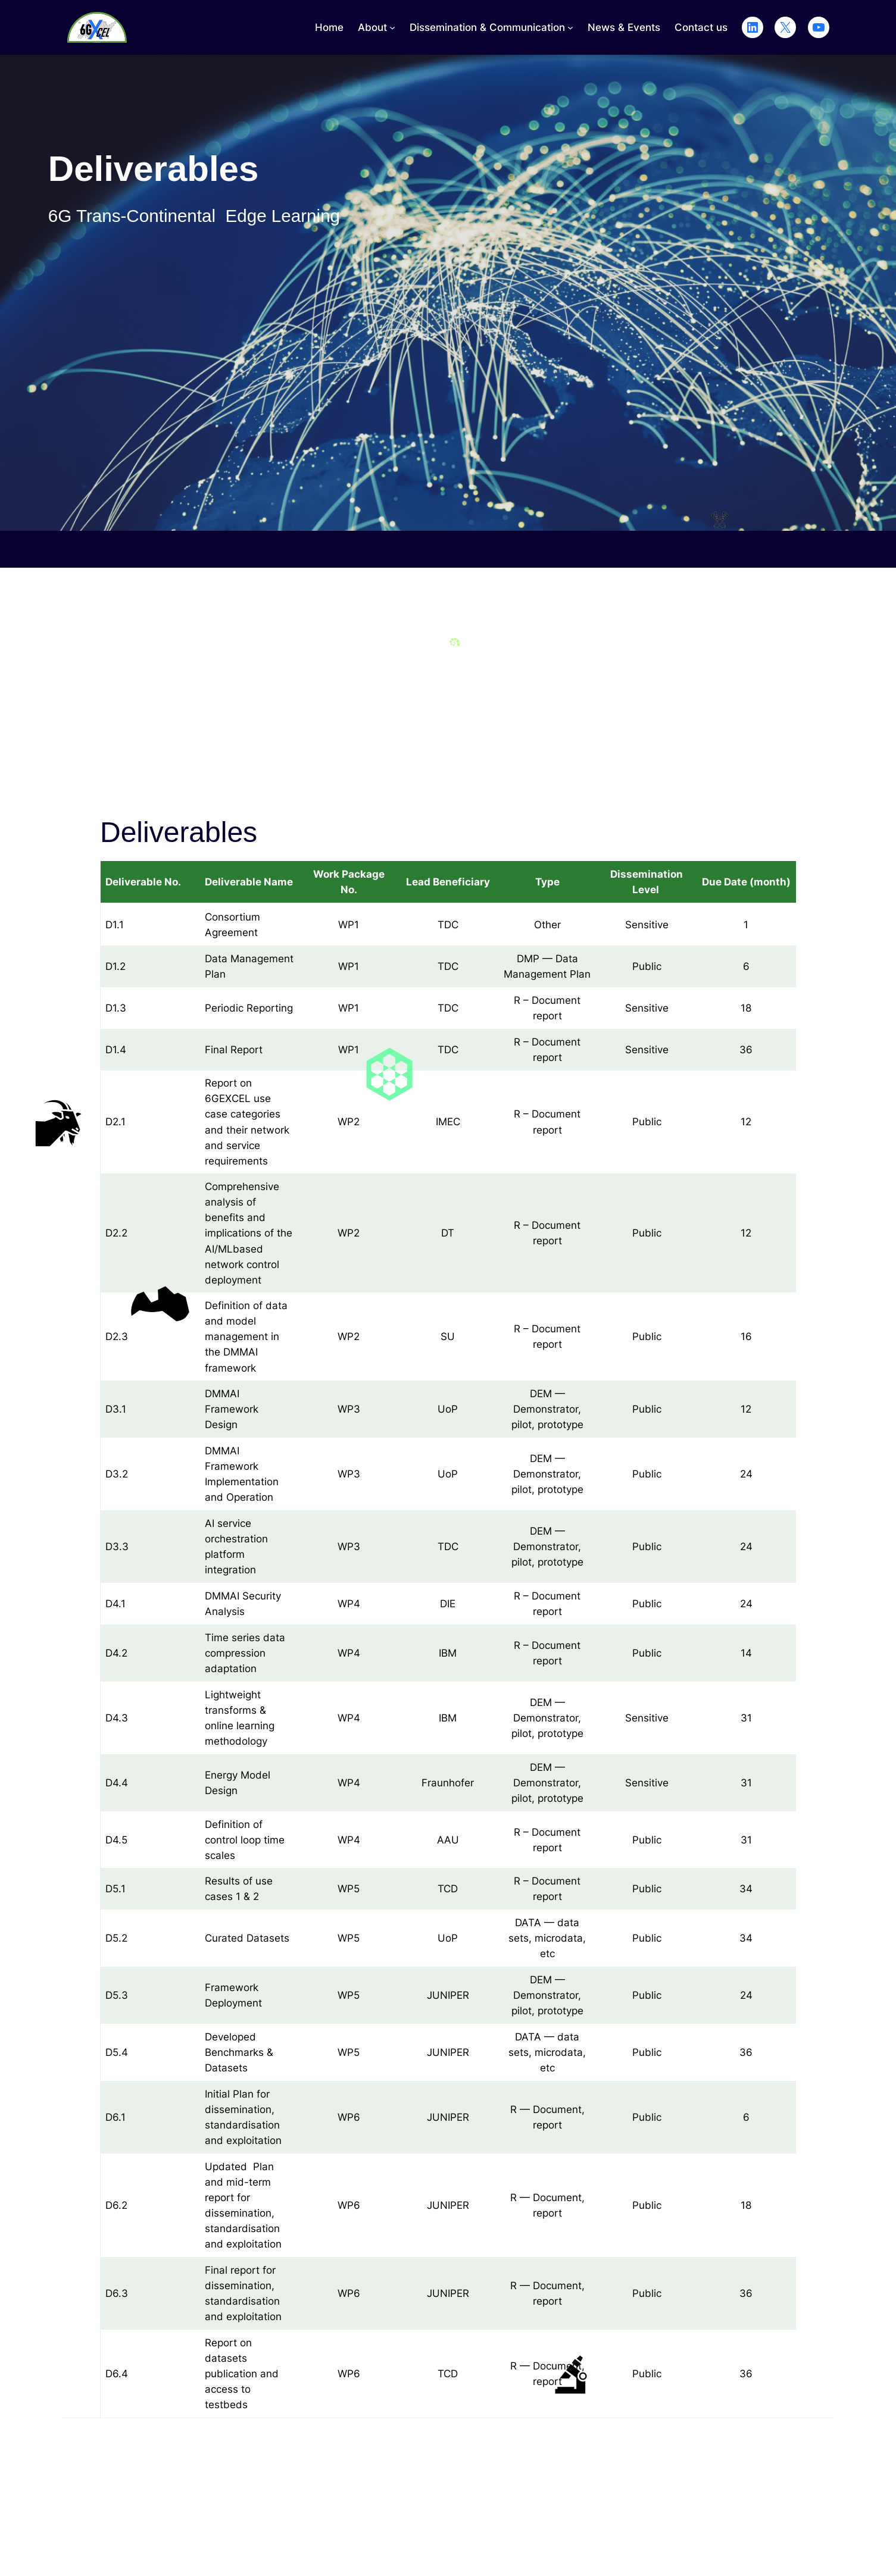 This screenshot has height=2576, width=896. Describe the element at coordinates (60, 1122) in the screenshot. I see `represents Capricorn zodiac sign` at that location.